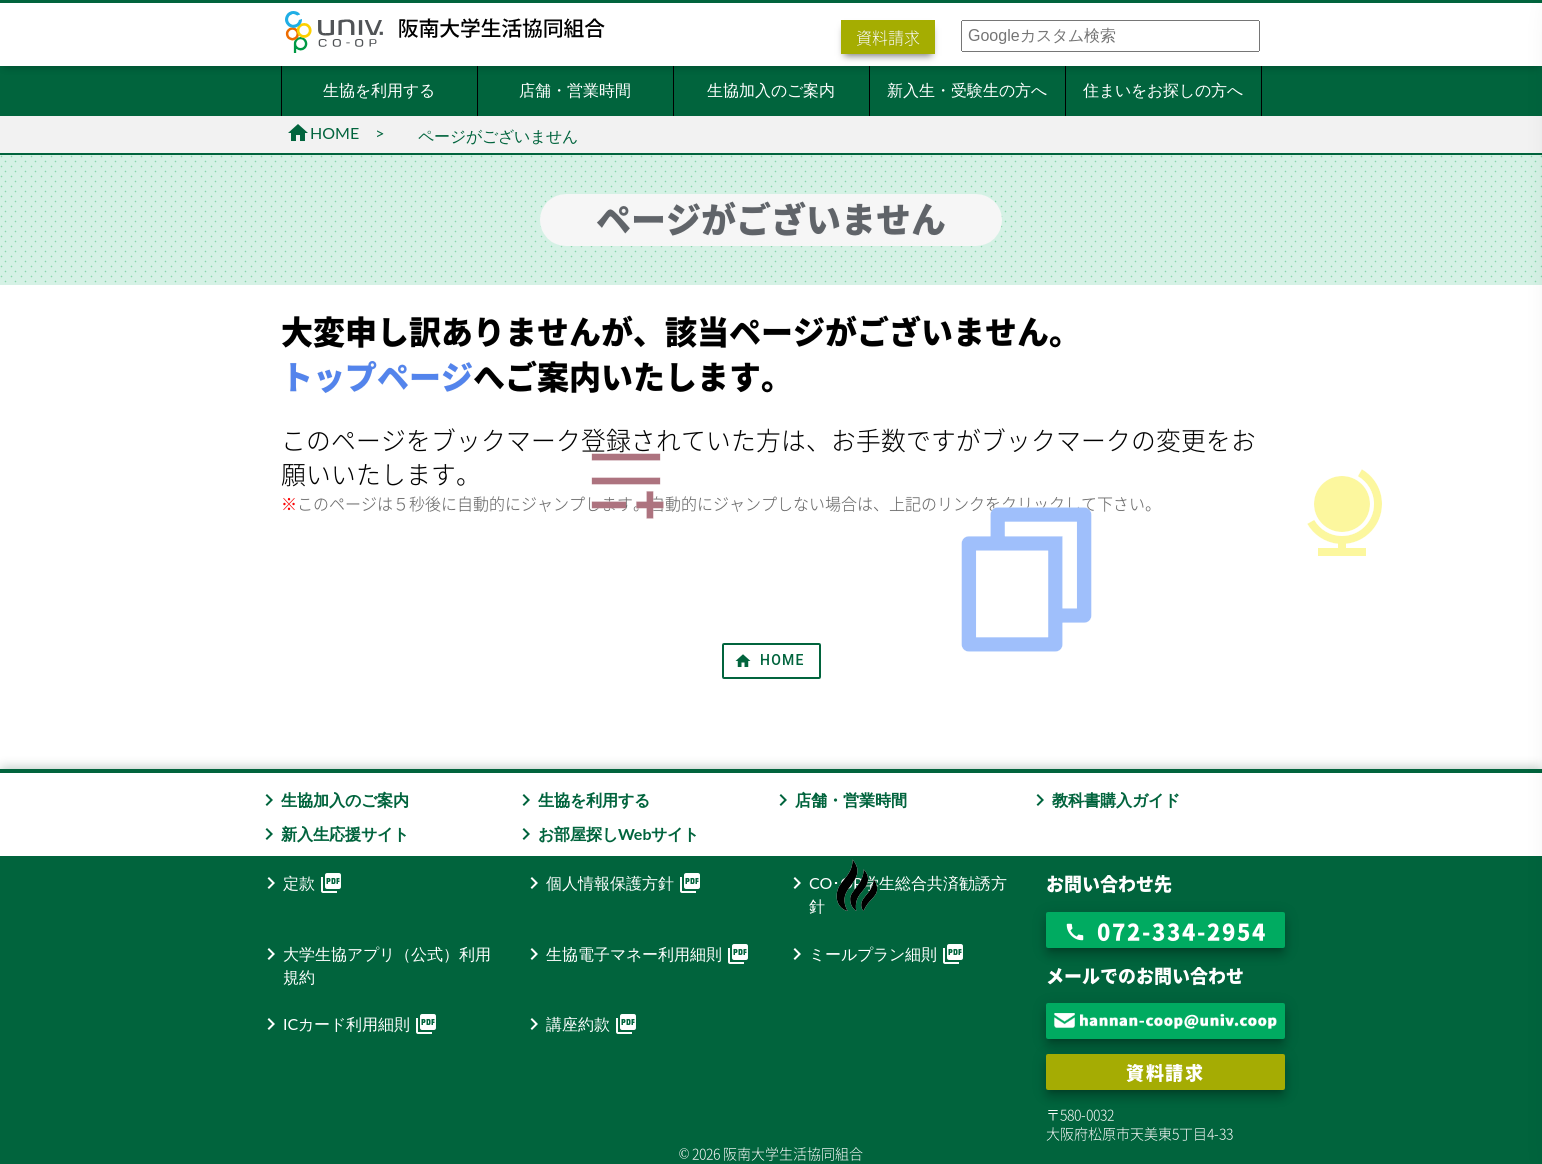 This screenshot has height=1164, width=1542. Describe the element at coordinates (1342, 512) in the screenshot. I see `switch to global or international settings` at that location.